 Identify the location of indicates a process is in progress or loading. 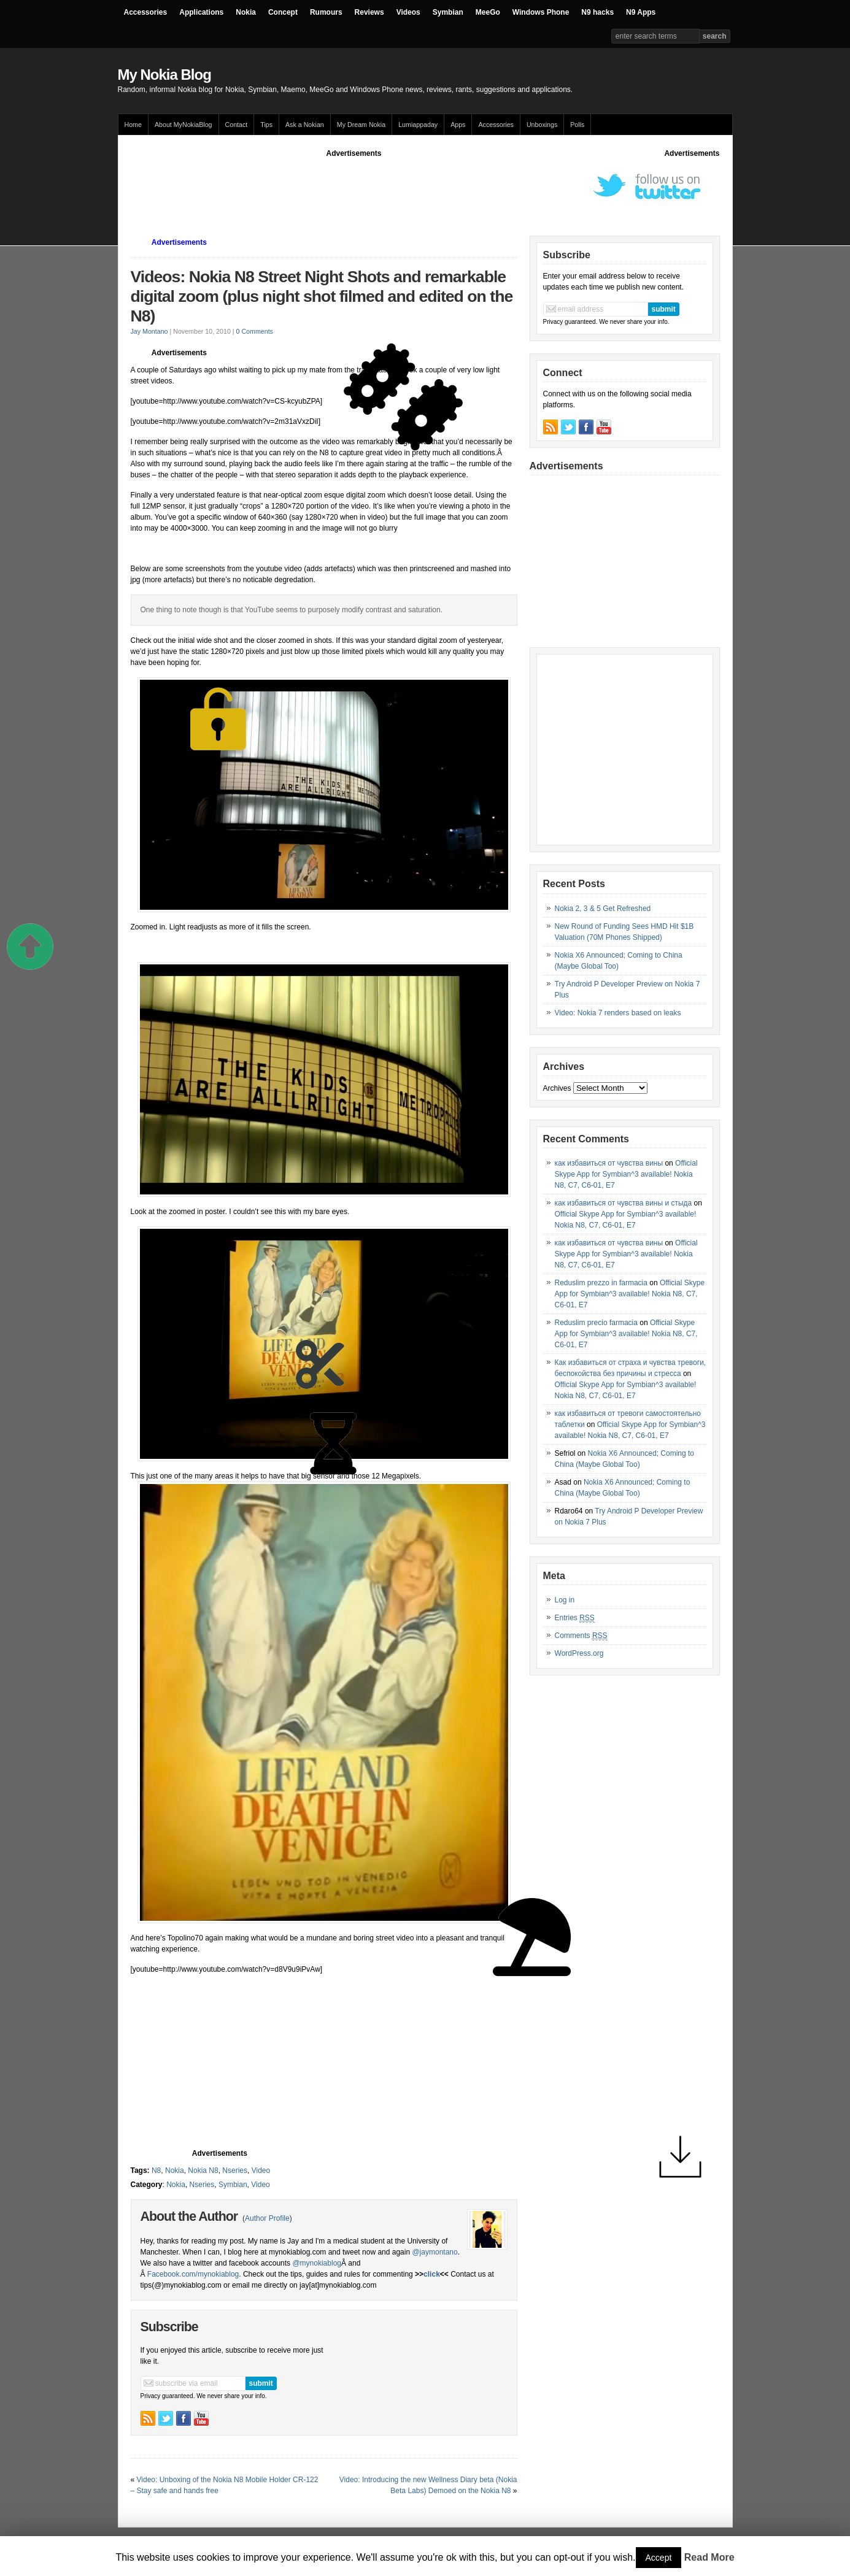
(333, 1444).